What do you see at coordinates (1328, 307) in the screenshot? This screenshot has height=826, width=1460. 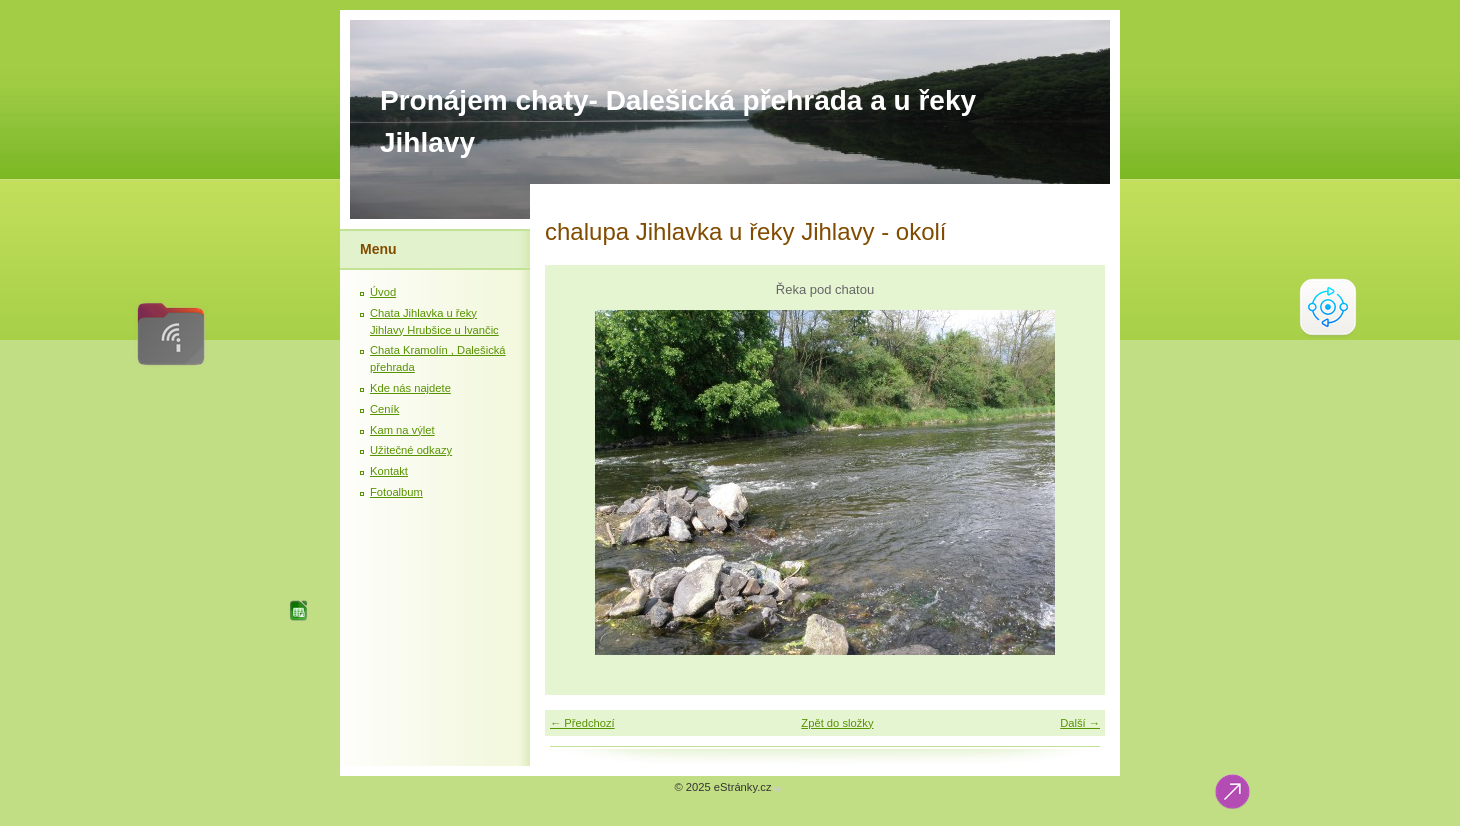 I see `open coolero cooling system control app` at bounding box center [1328, 307].